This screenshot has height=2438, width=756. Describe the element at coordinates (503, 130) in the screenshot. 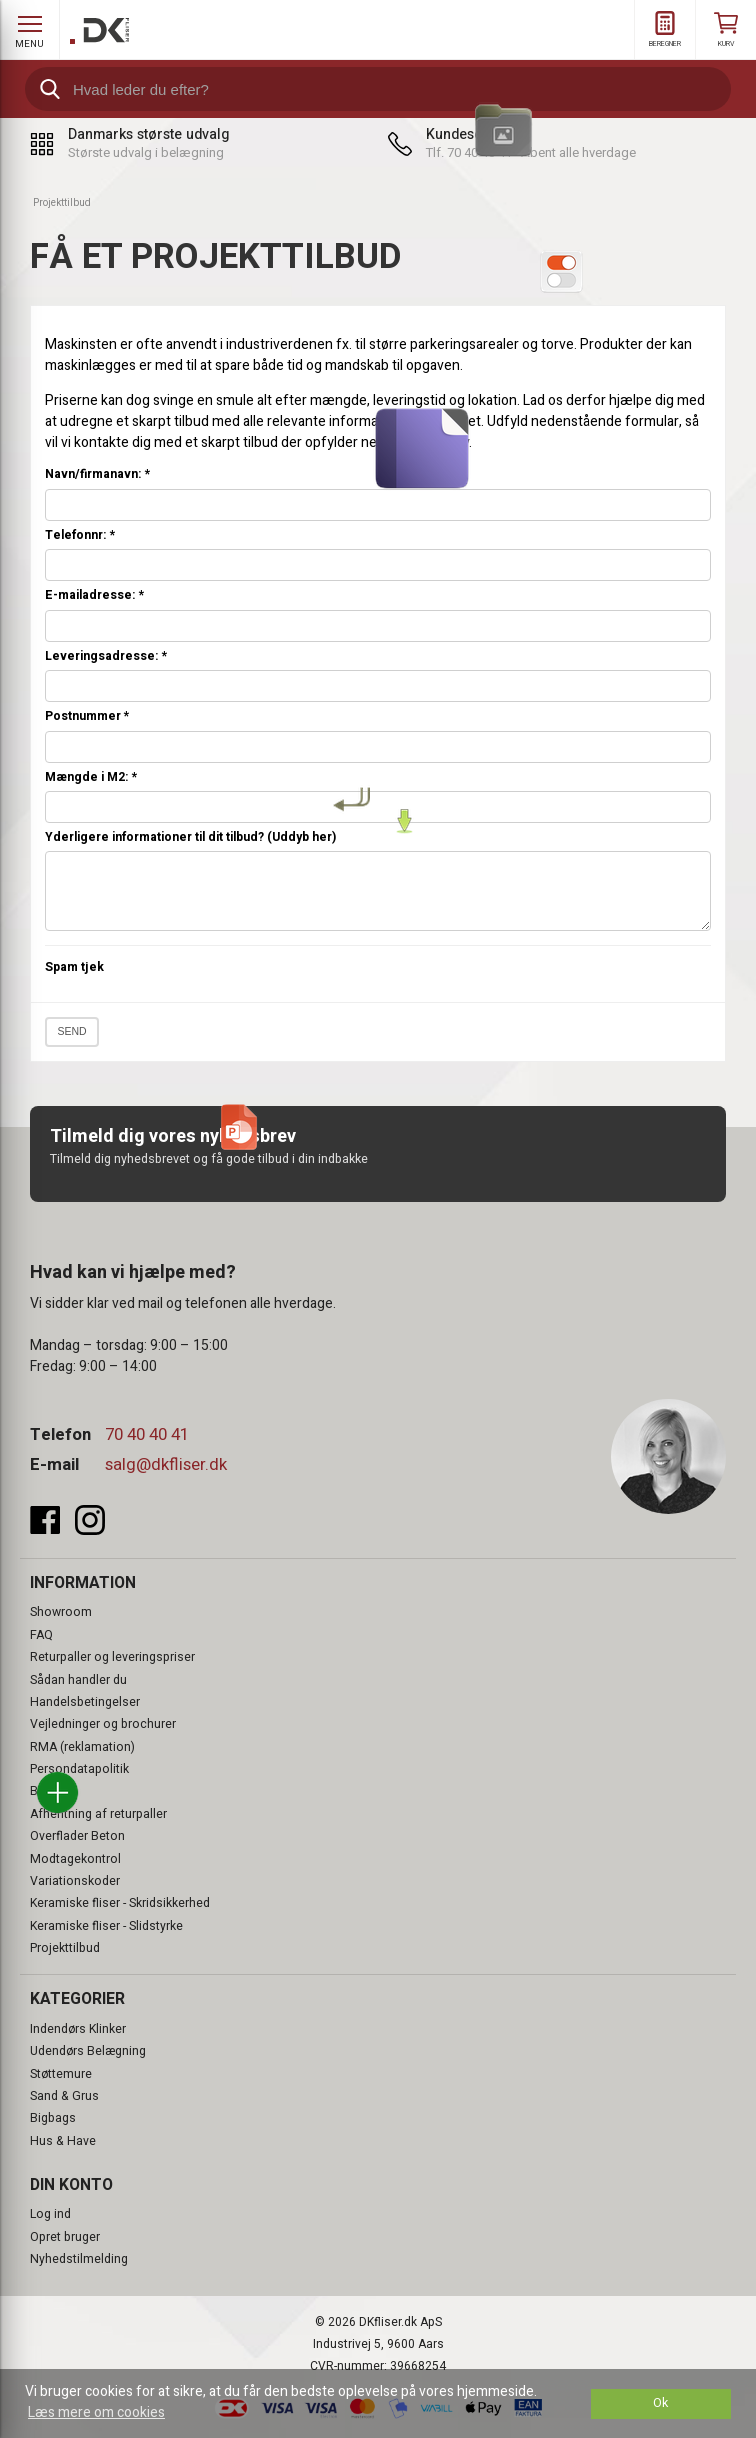

I see `open your pictures folder` at that location.